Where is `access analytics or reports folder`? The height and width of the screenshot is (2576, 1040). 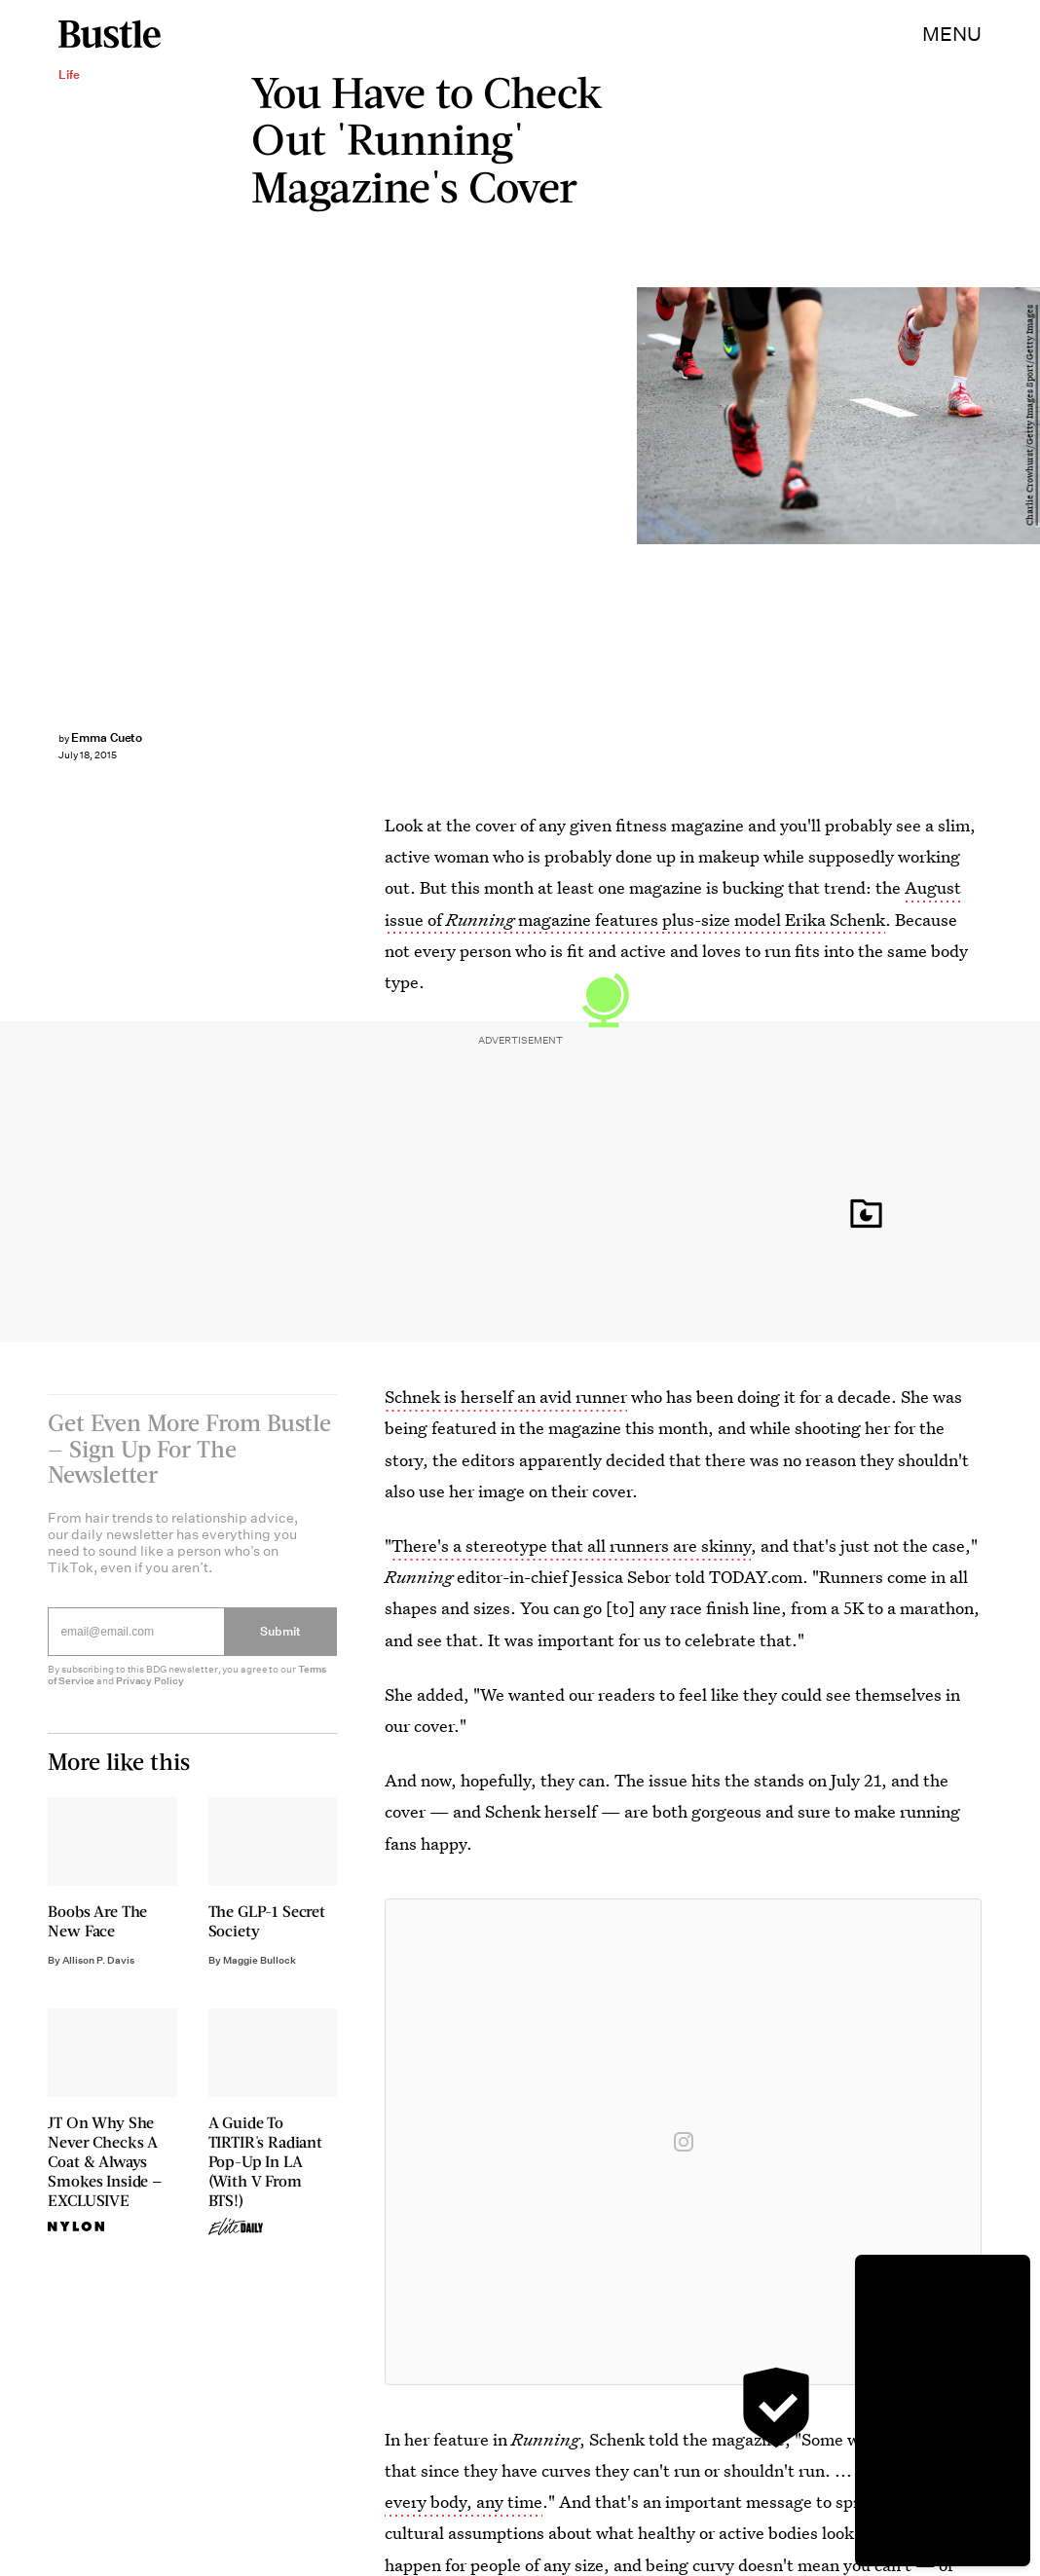
access analytics or reports folder is located at coordinates (866, 1213).